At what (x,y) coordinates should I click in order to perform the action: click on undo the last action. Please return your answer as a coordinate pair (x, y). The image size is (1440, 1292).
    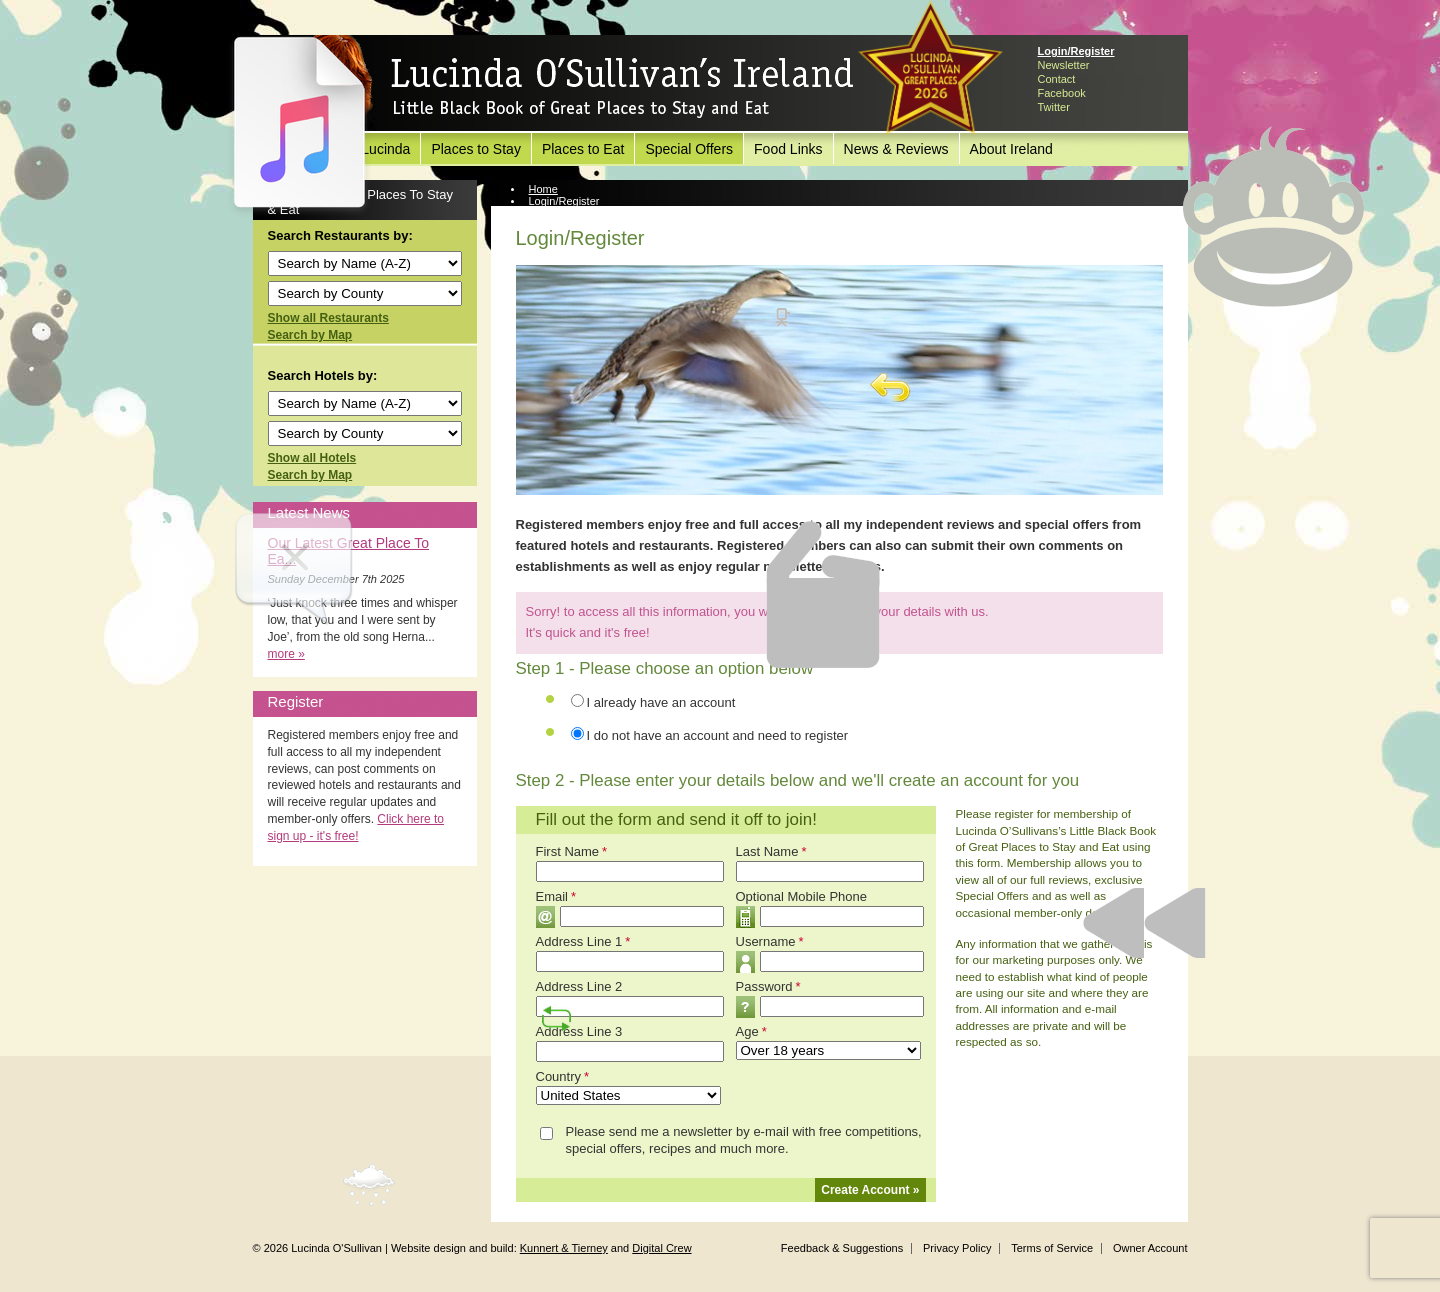
    Looking at the image, I should click on (890, 386).